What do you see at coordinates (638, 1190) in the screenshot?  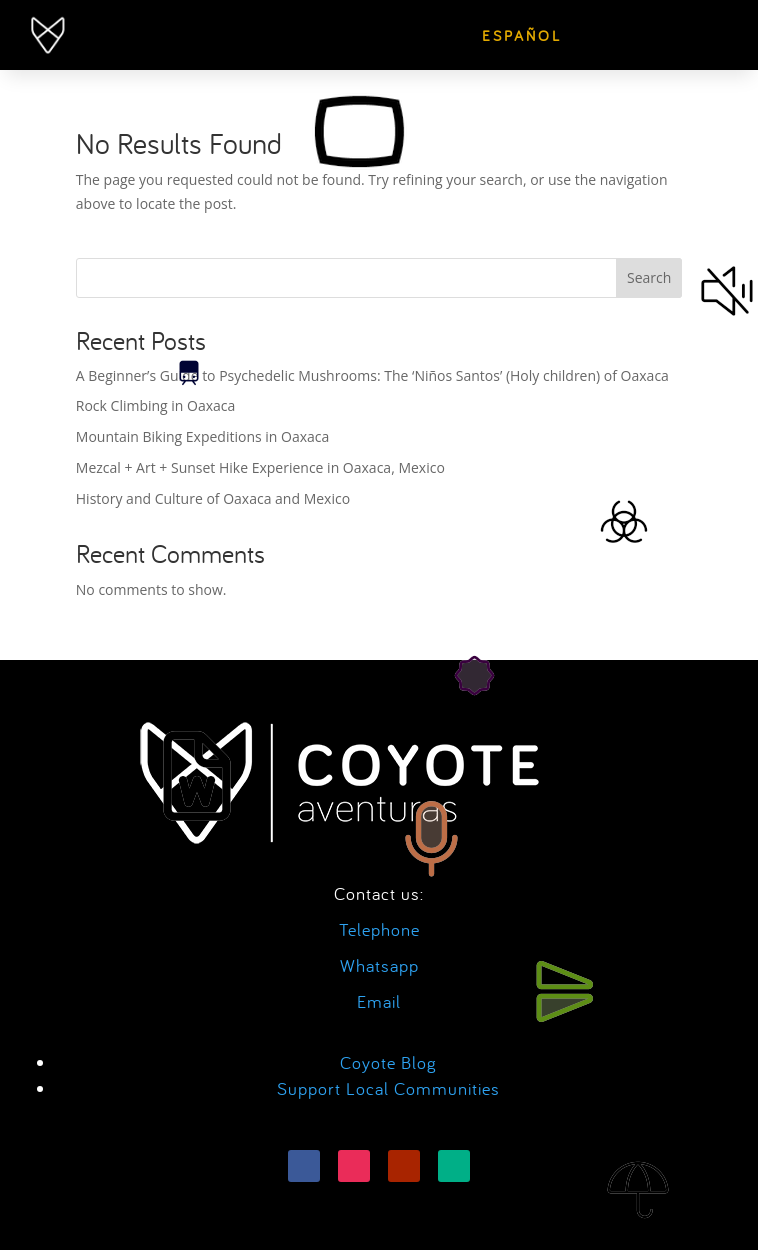 I see `view weather protection or rain forecast` at bounding box center [638, 1190].